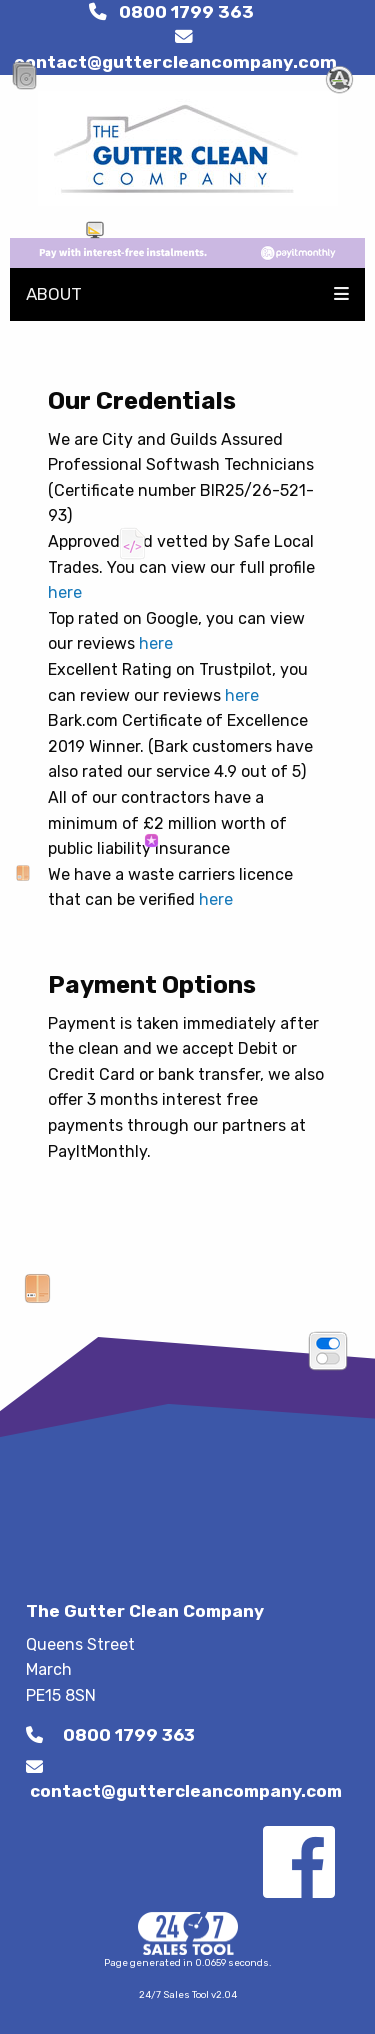  What do you see at coordinates (132, 543) in the screenshot?
I see `an xml or markup language file` at bounding box center [132, 543].